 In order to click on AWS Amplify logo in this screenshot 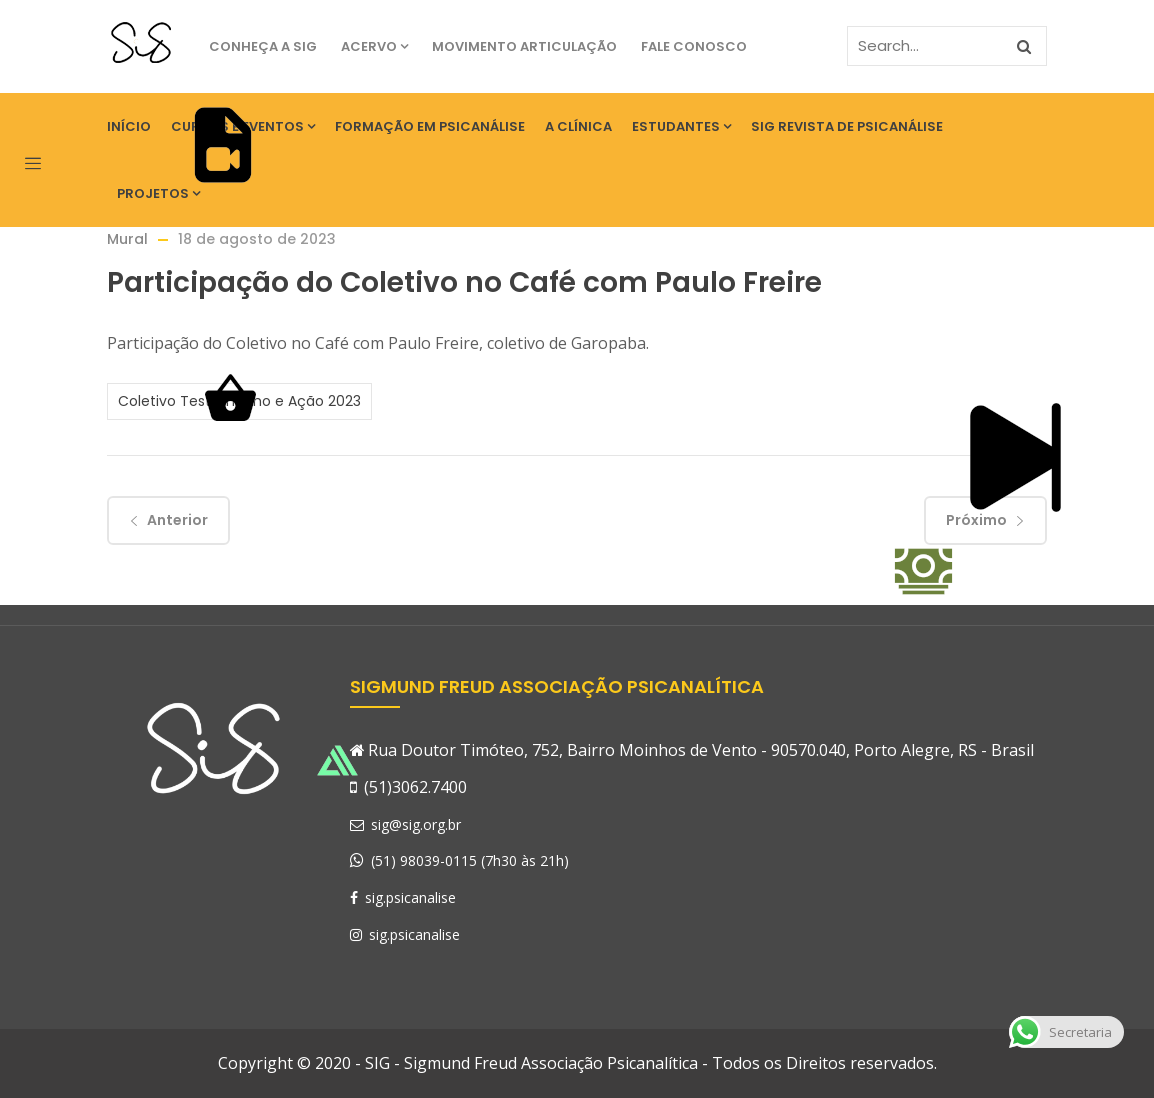, I will do `click(337, 760)`.